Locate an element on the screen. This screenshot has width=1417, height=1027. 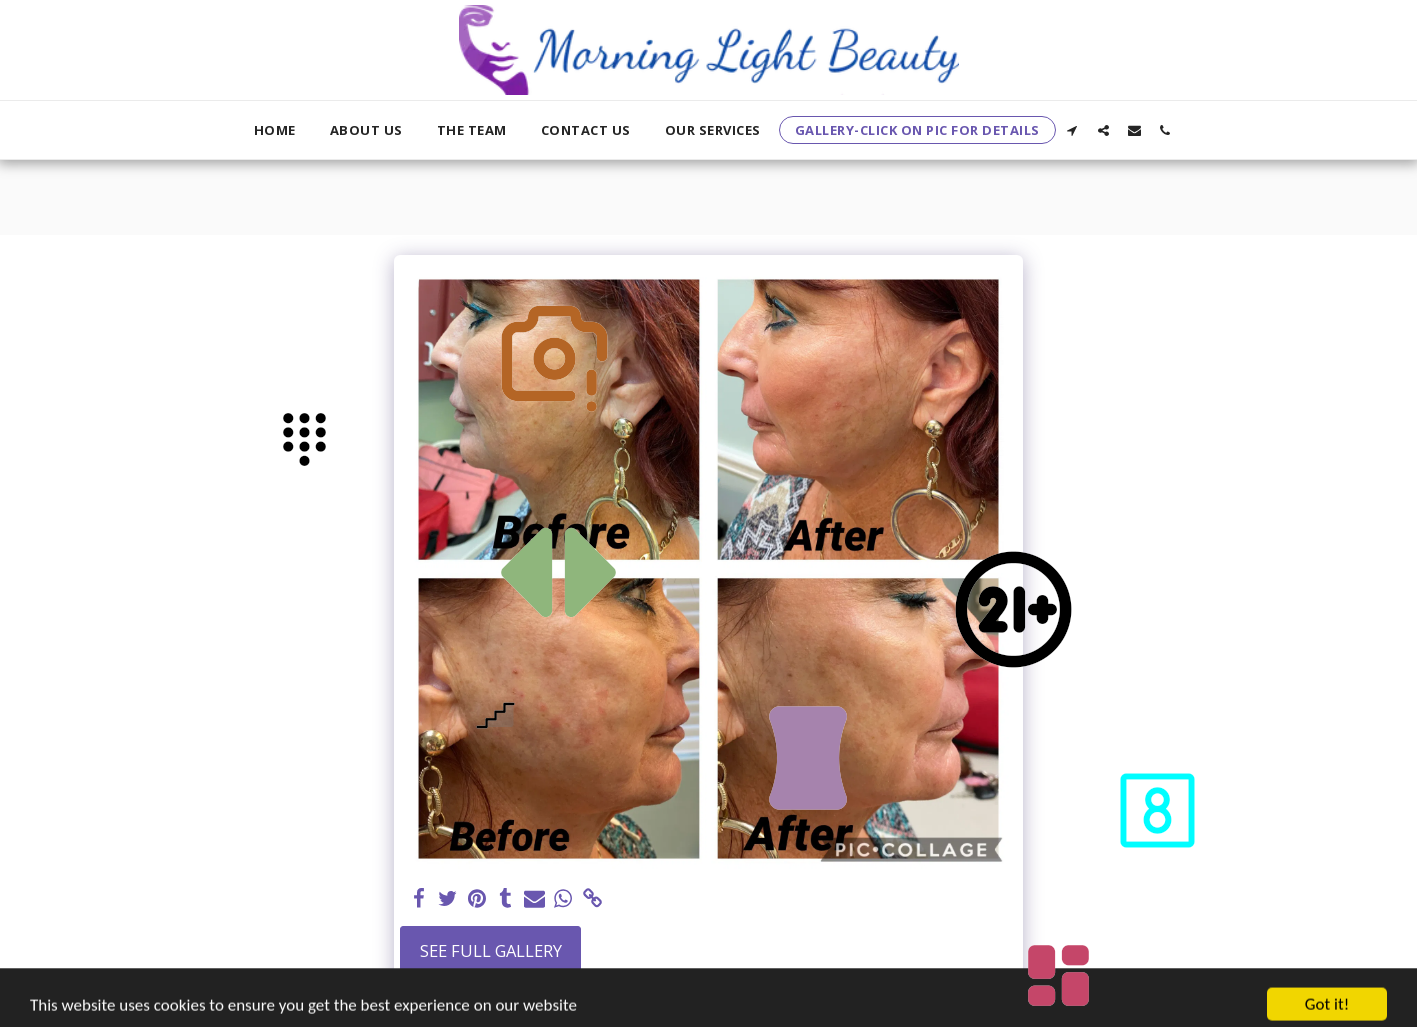
switch to vertical panorama mode is located at coordinates (808, 758).